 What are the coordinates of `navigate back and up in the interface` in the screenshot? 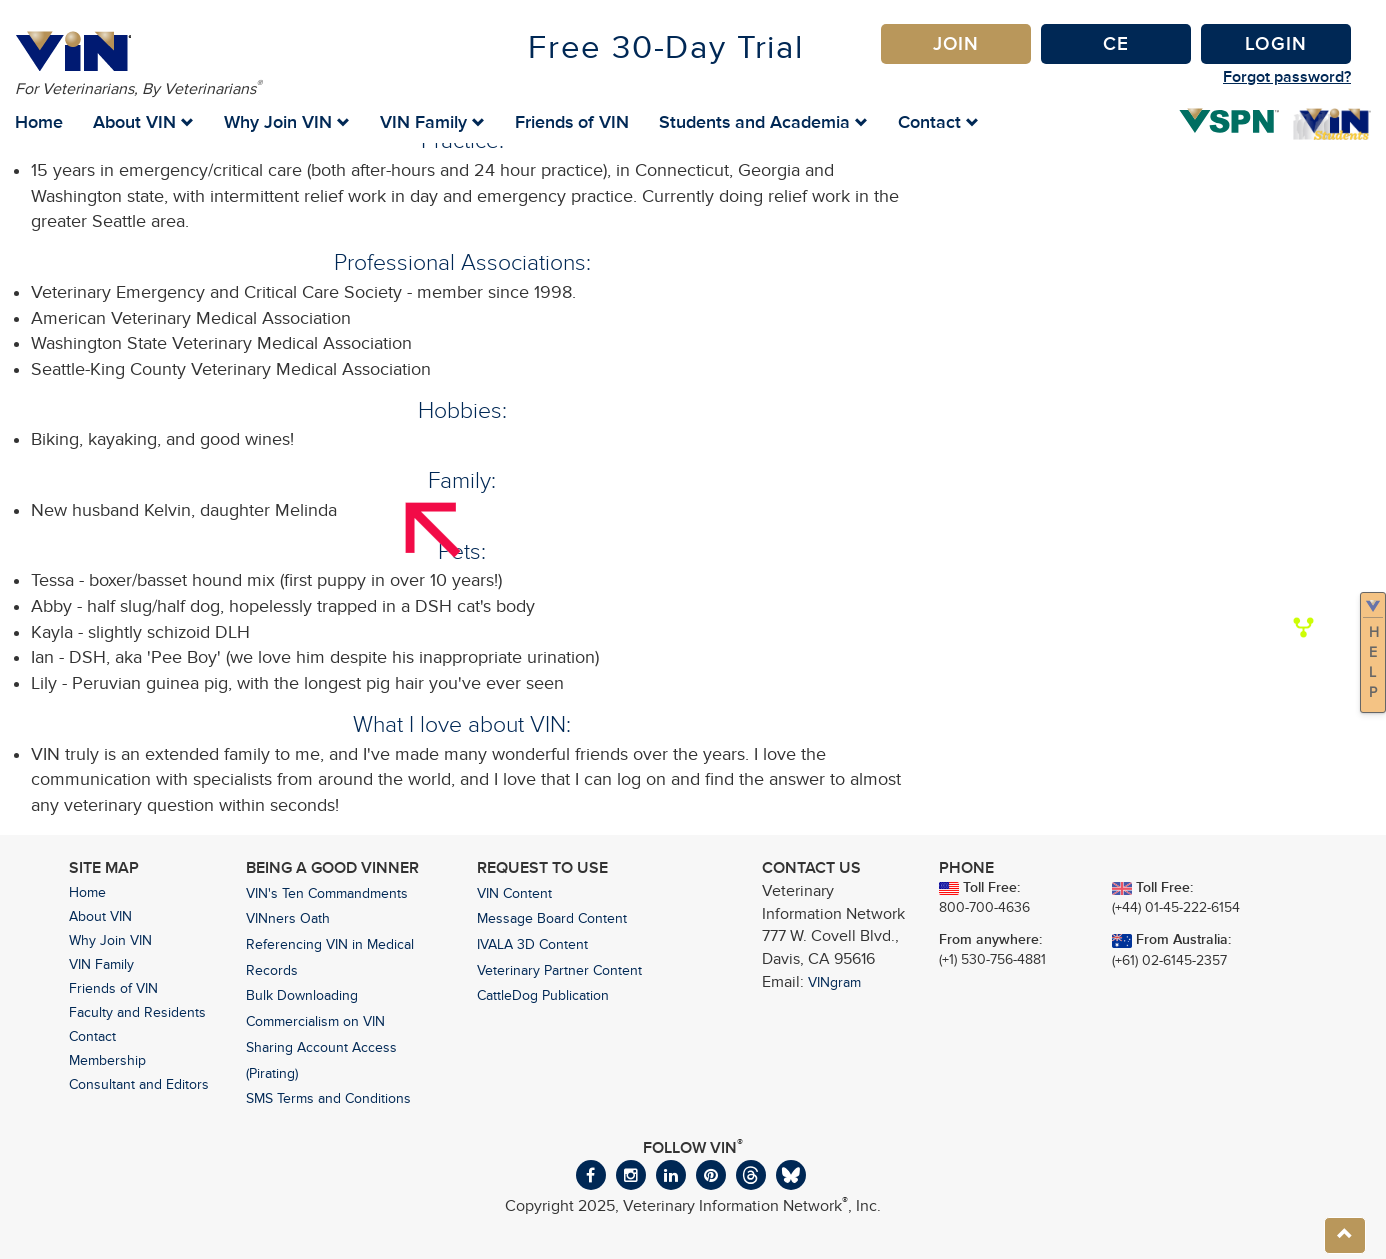 It's located at (433, 530).